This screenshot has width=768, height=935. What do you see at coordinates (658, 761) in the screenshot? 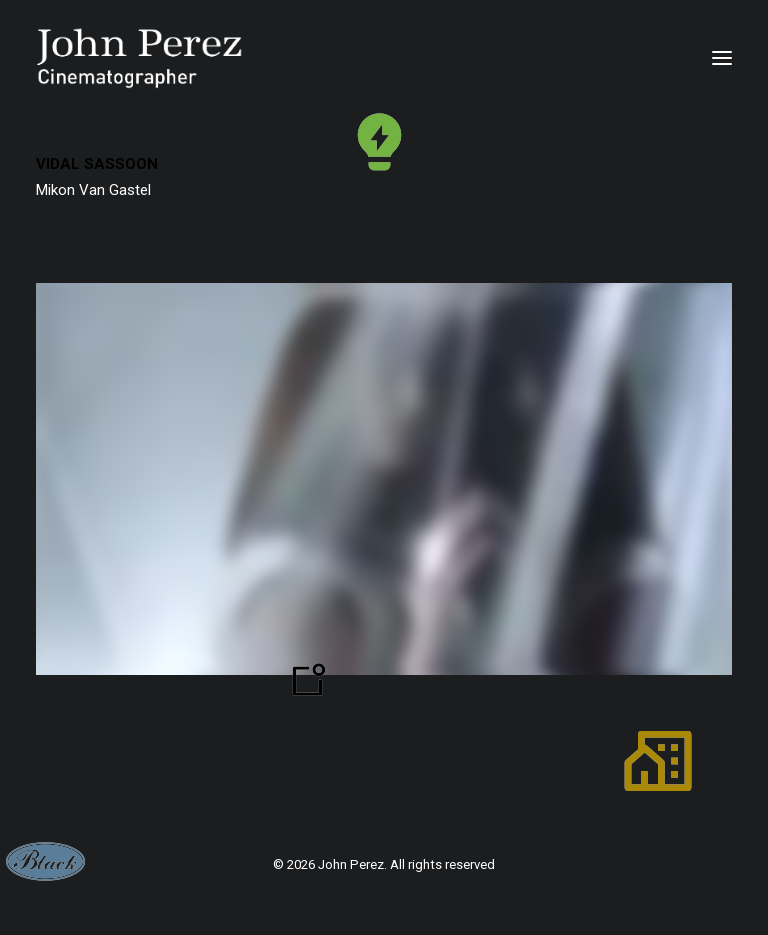
I see `access community or neighborhood features` at bounding box center [658, 761].